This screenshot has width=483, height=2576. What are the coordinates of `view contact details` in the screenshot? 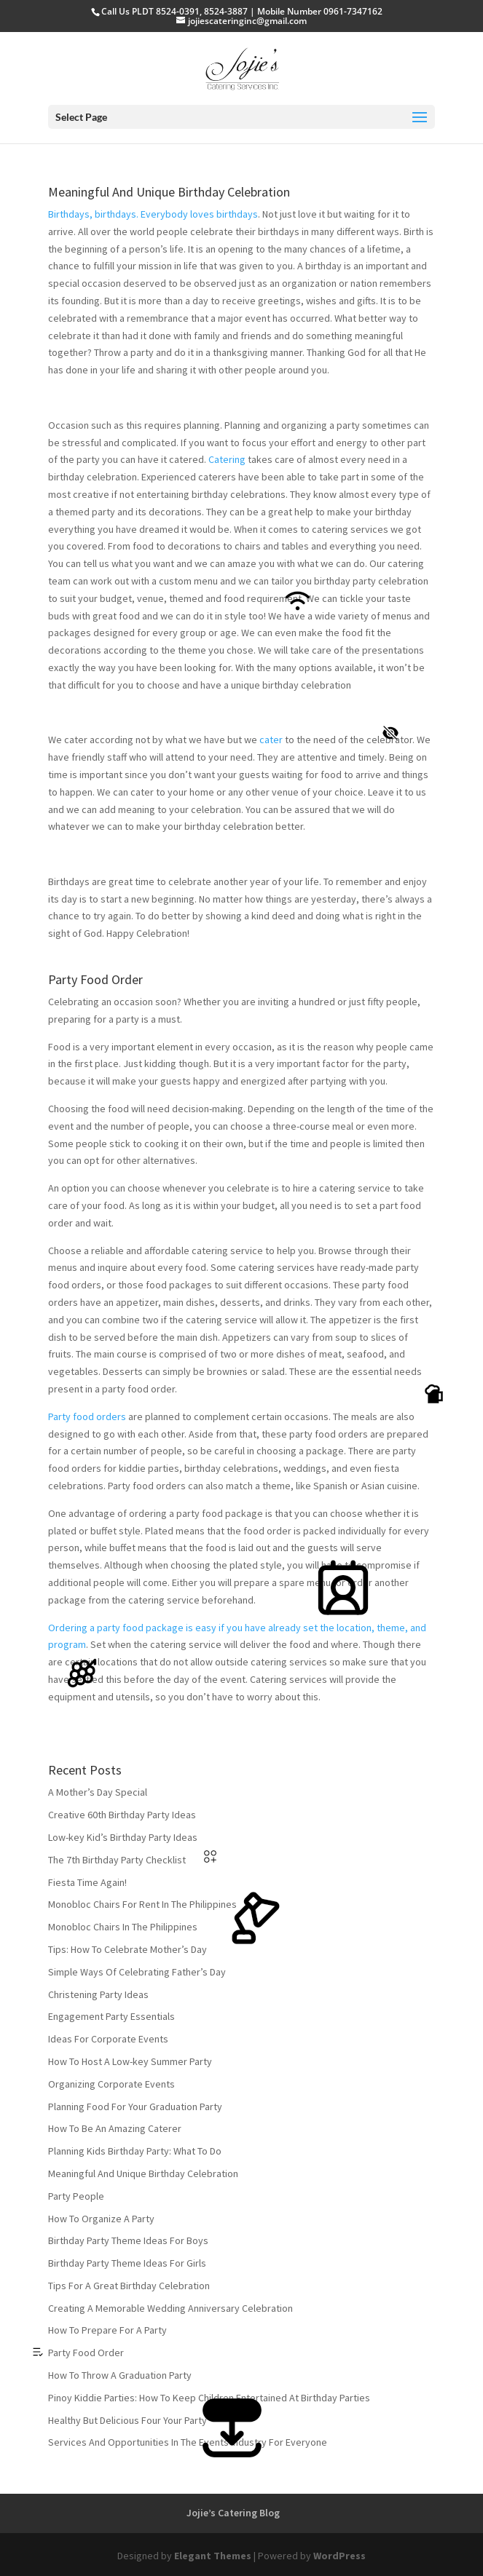 It's located at (343, 1588).